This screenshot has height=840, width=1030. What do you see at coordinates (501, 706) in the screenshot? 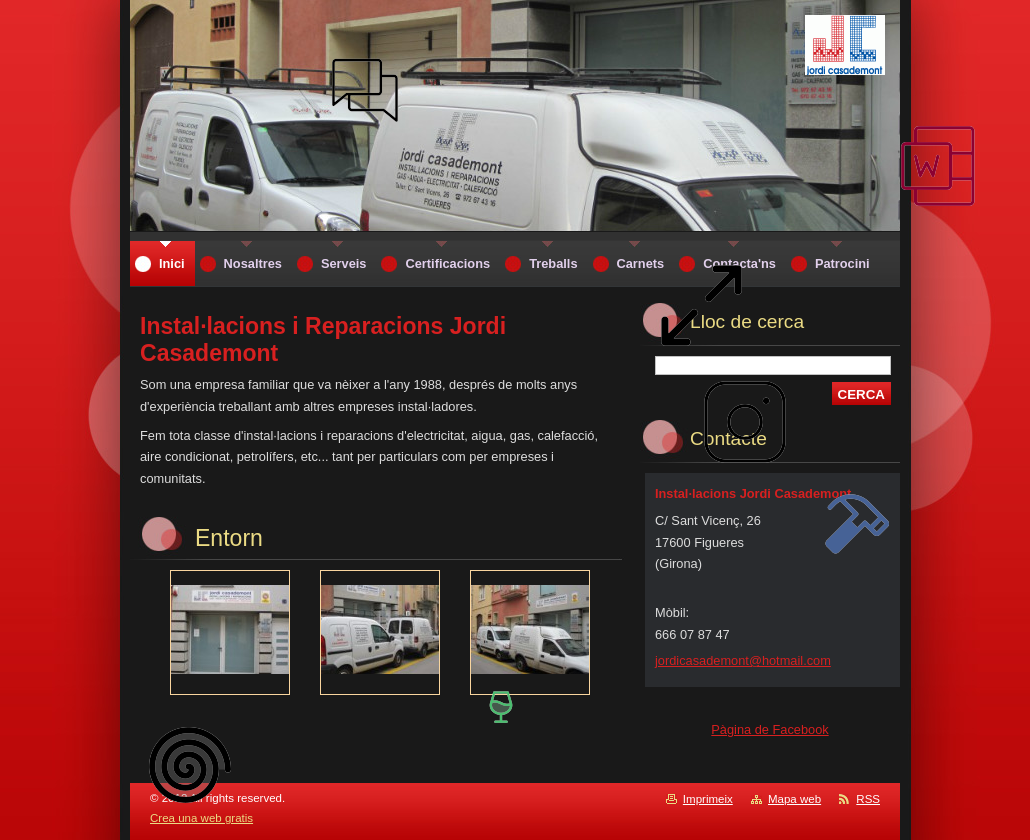
I see `browse wine selection or menu` at bounding box center [501, 706].